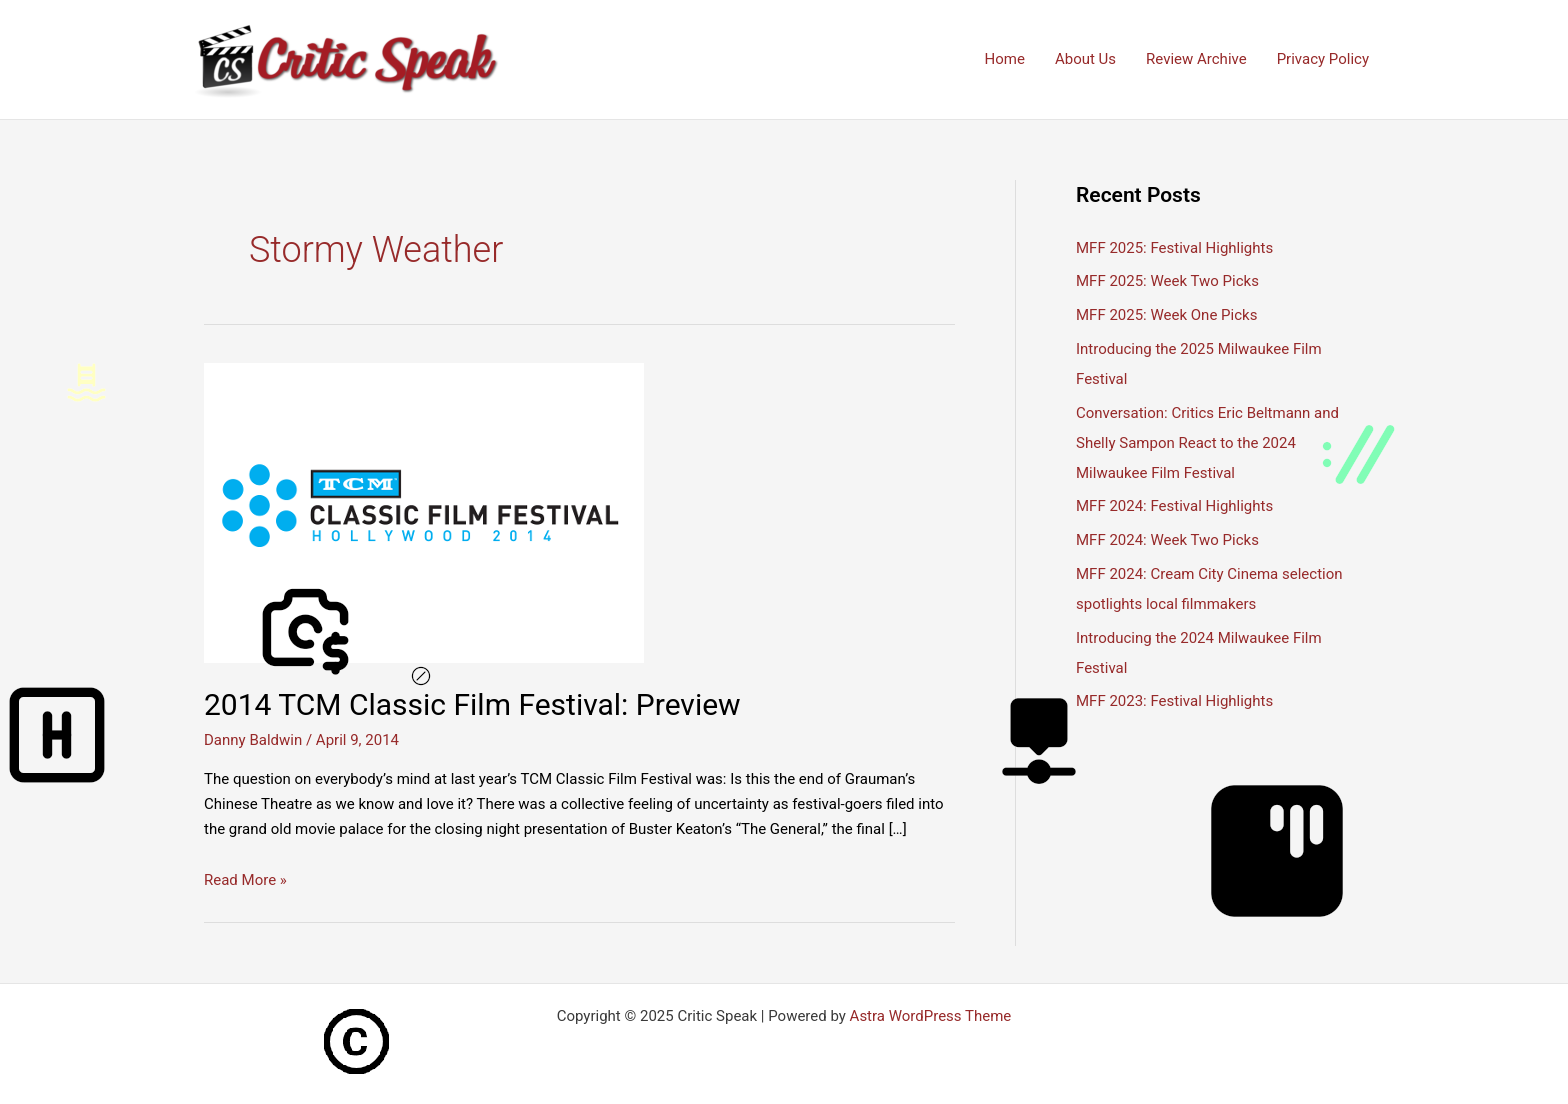 This screenshot has width=1568, height=1104. I want to click on skip this item or step, so click(421, 676).